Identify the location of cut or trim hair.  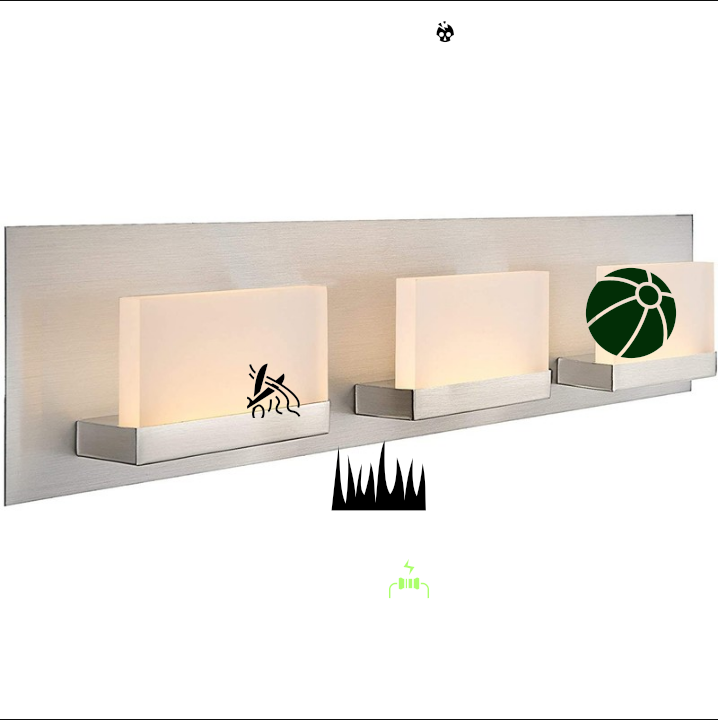
(274, 390).